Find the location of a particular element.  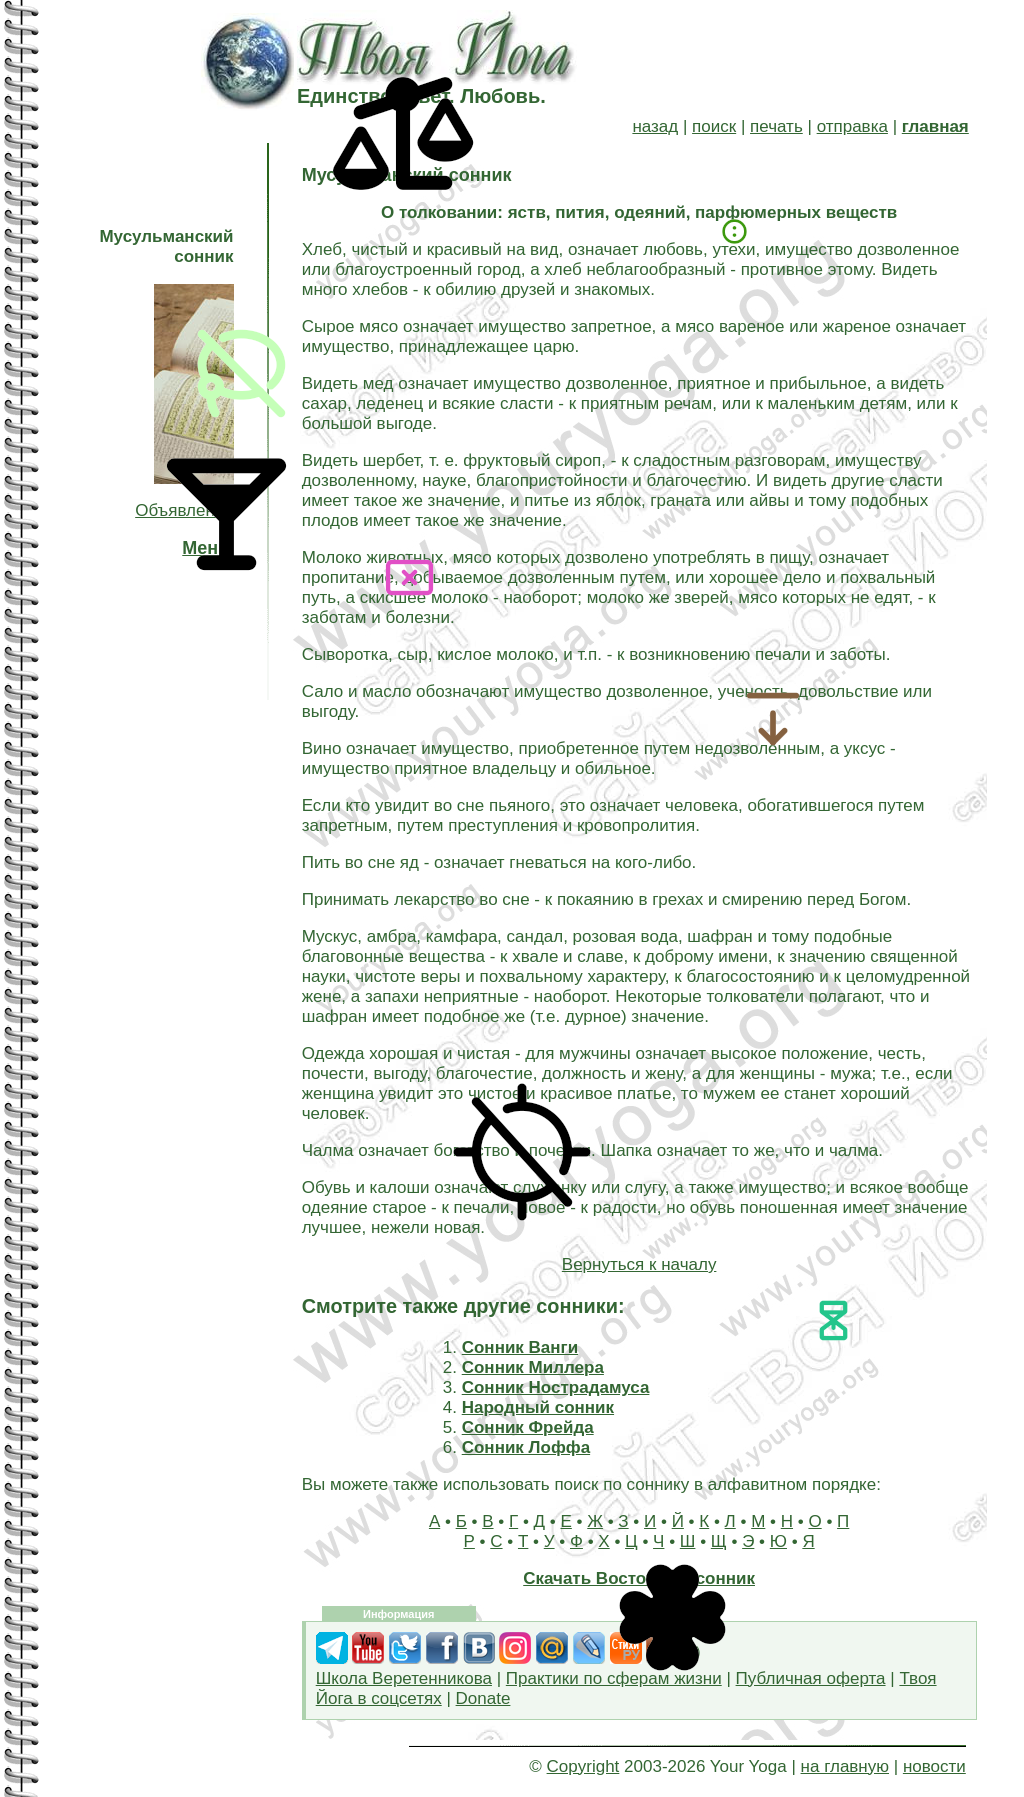

indicates a lucky or bonus reward is located at coordinates (672, 1617).